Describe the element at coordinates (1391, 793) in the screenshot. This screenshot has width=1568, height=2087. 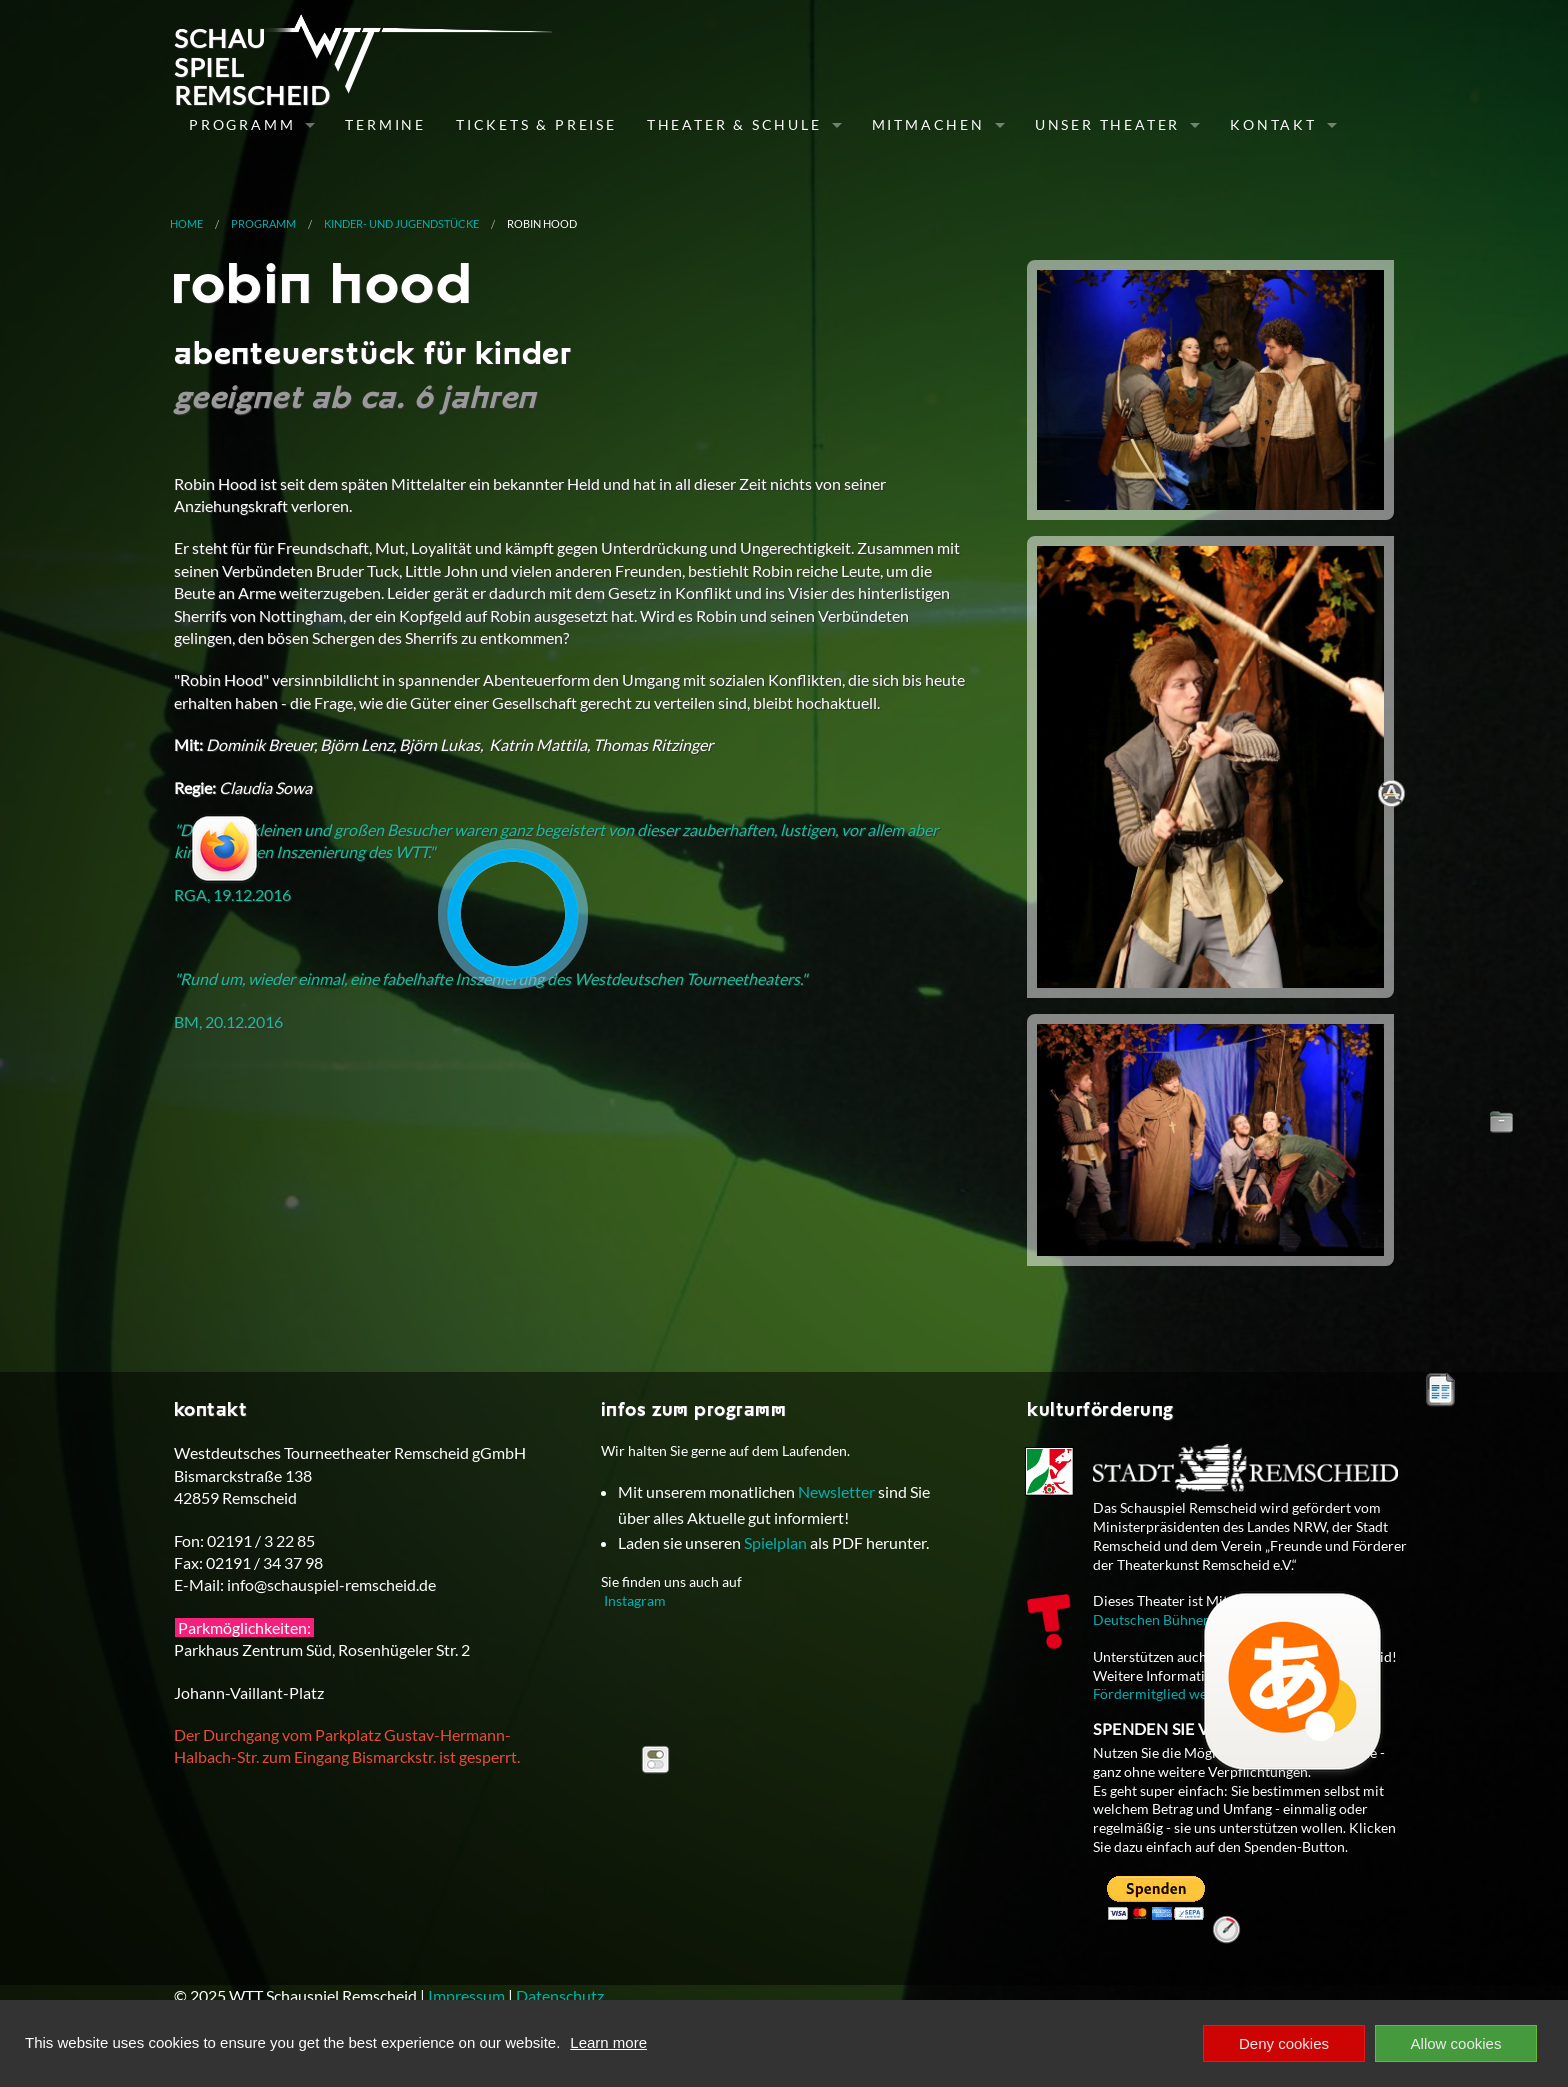
I see `open the software update manager` at that location.